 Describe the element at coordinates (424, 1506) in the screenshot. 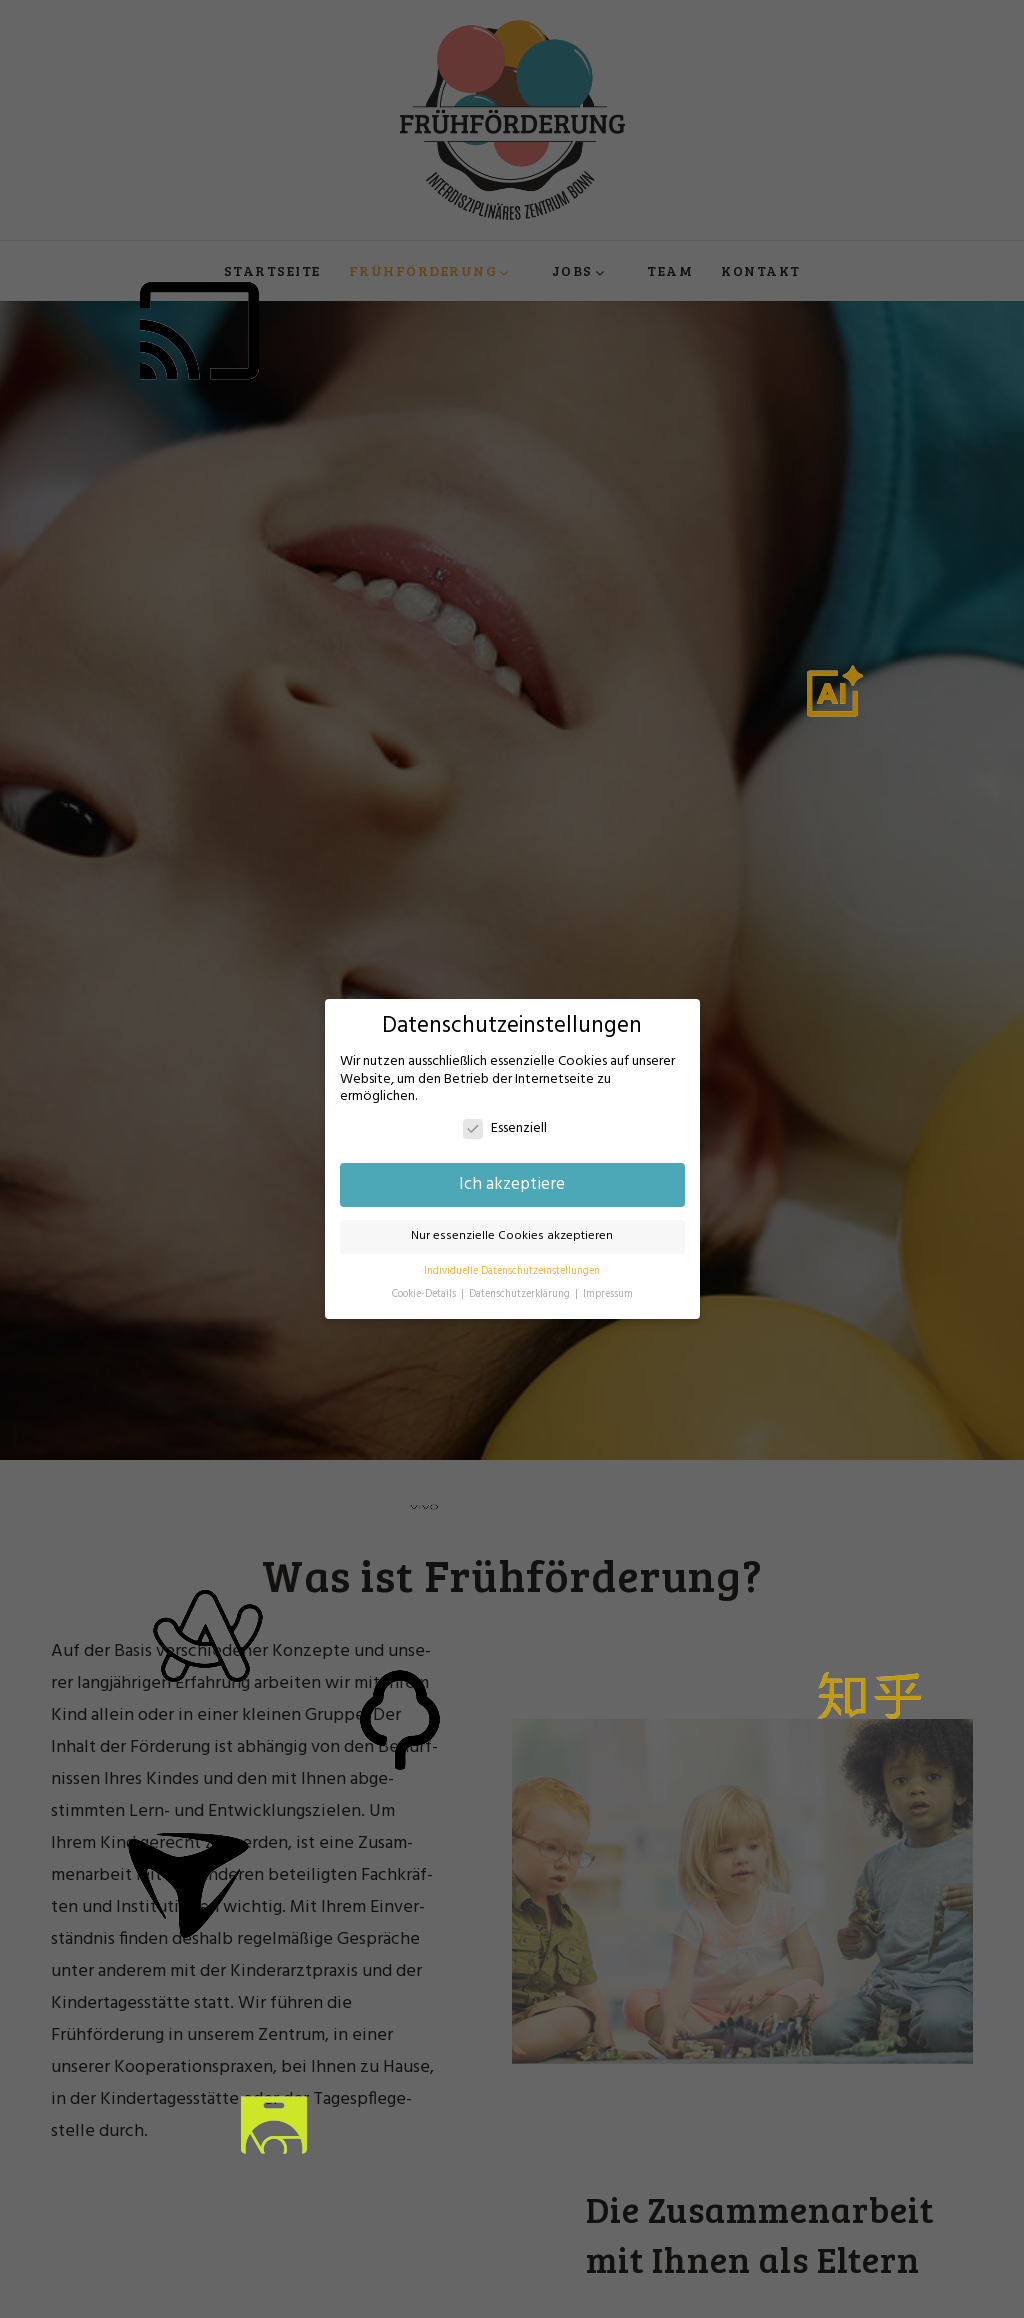

I see `vivo brand logo` at that location.